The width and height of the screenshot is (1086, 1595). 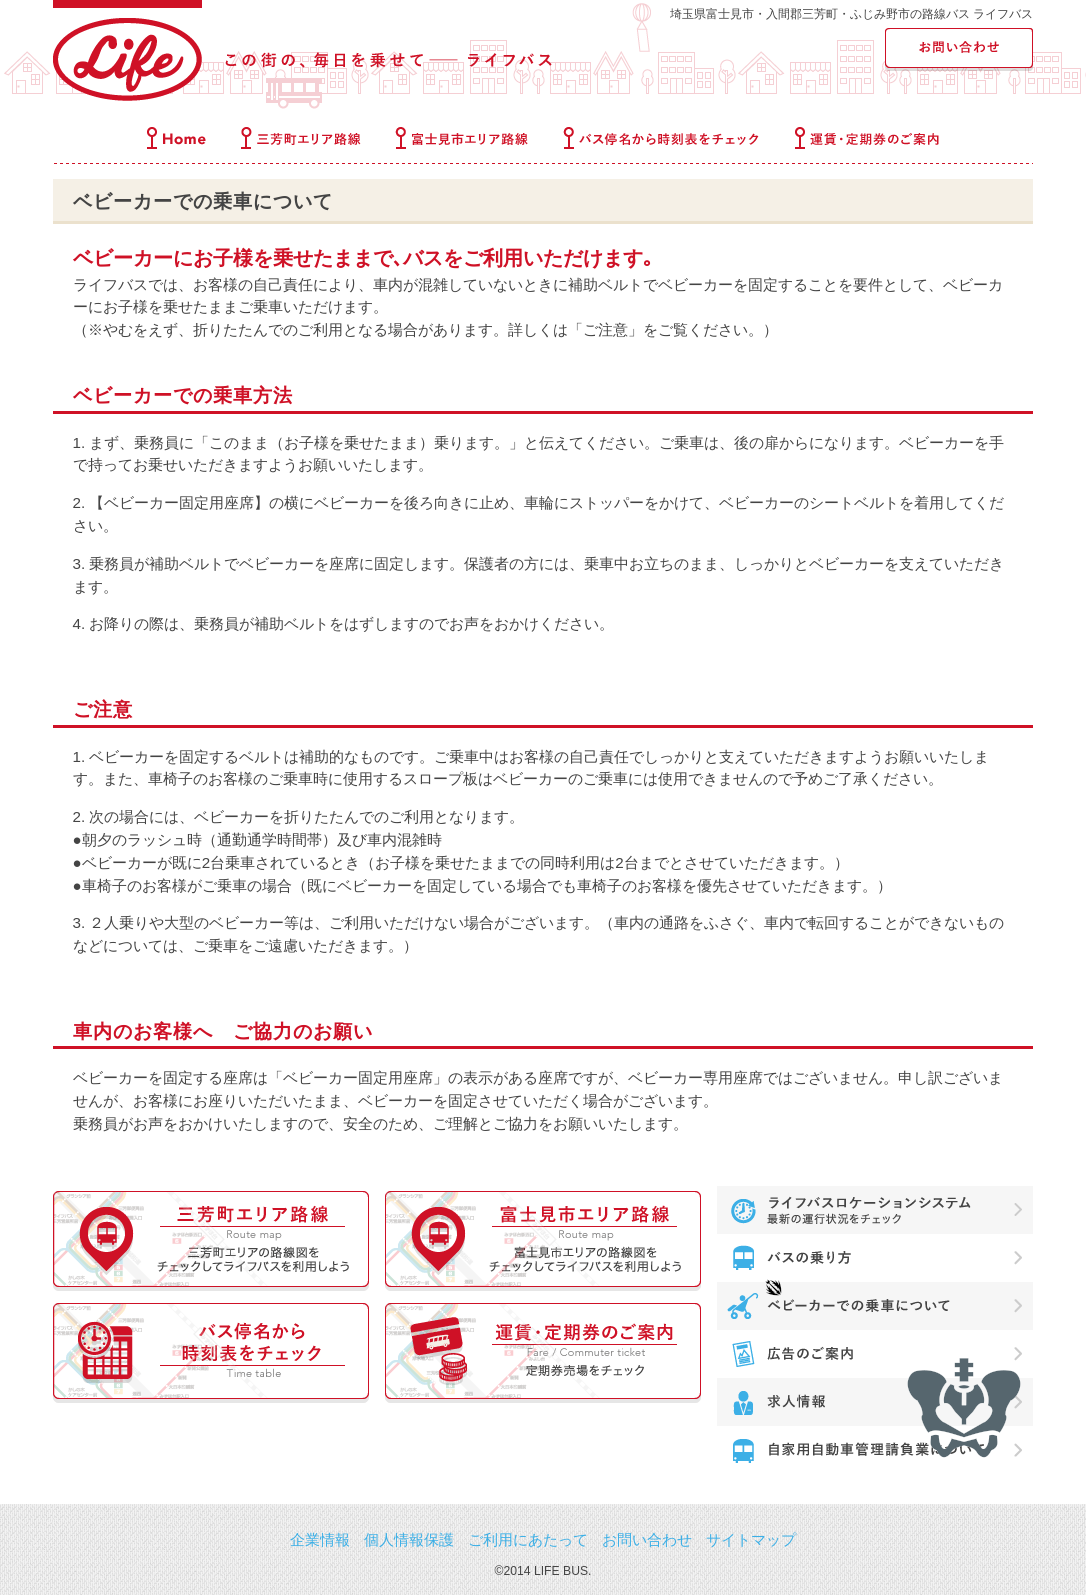 I want to click on view skeletal or anatomy information, so click(x=964, y=1413).